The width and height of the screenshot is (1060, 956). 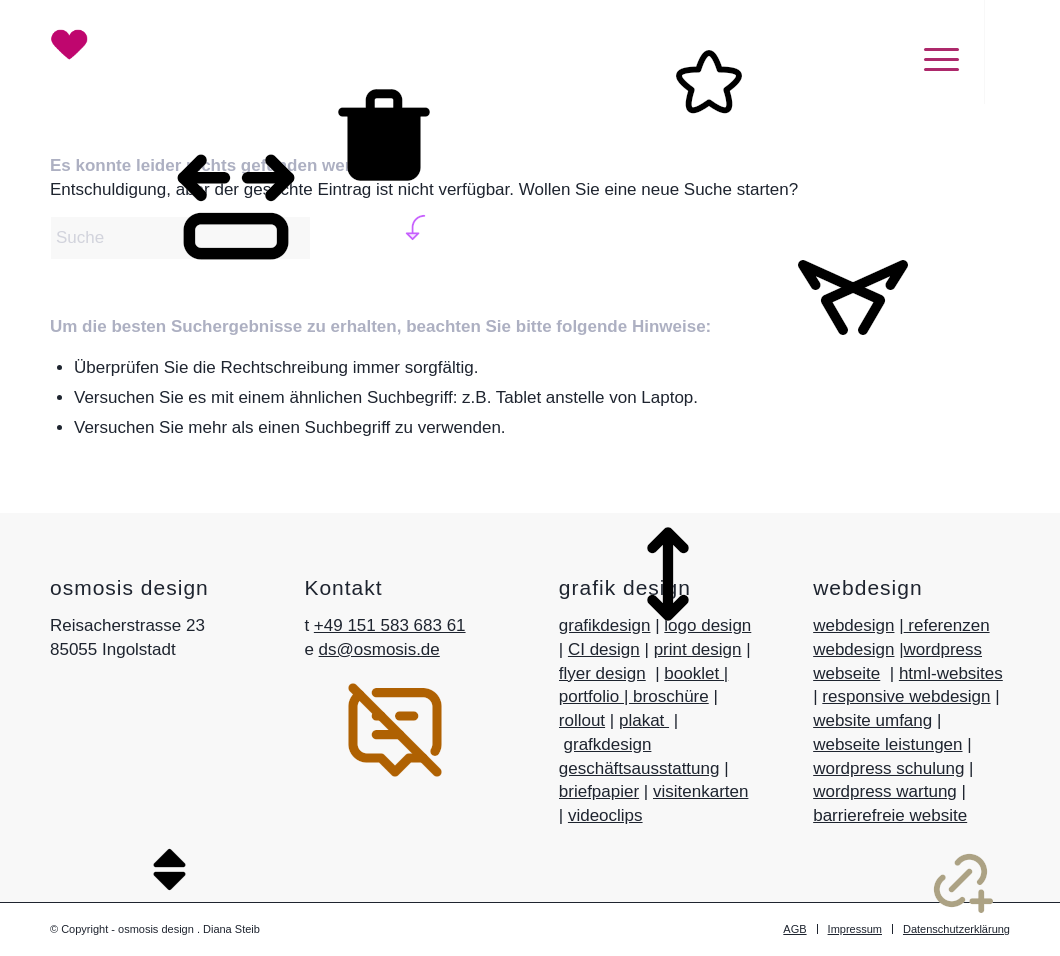 What do you see at coordinates (668, 574) in the screenshot?
I see `resize element vertically` at bounding box center [668, 574].